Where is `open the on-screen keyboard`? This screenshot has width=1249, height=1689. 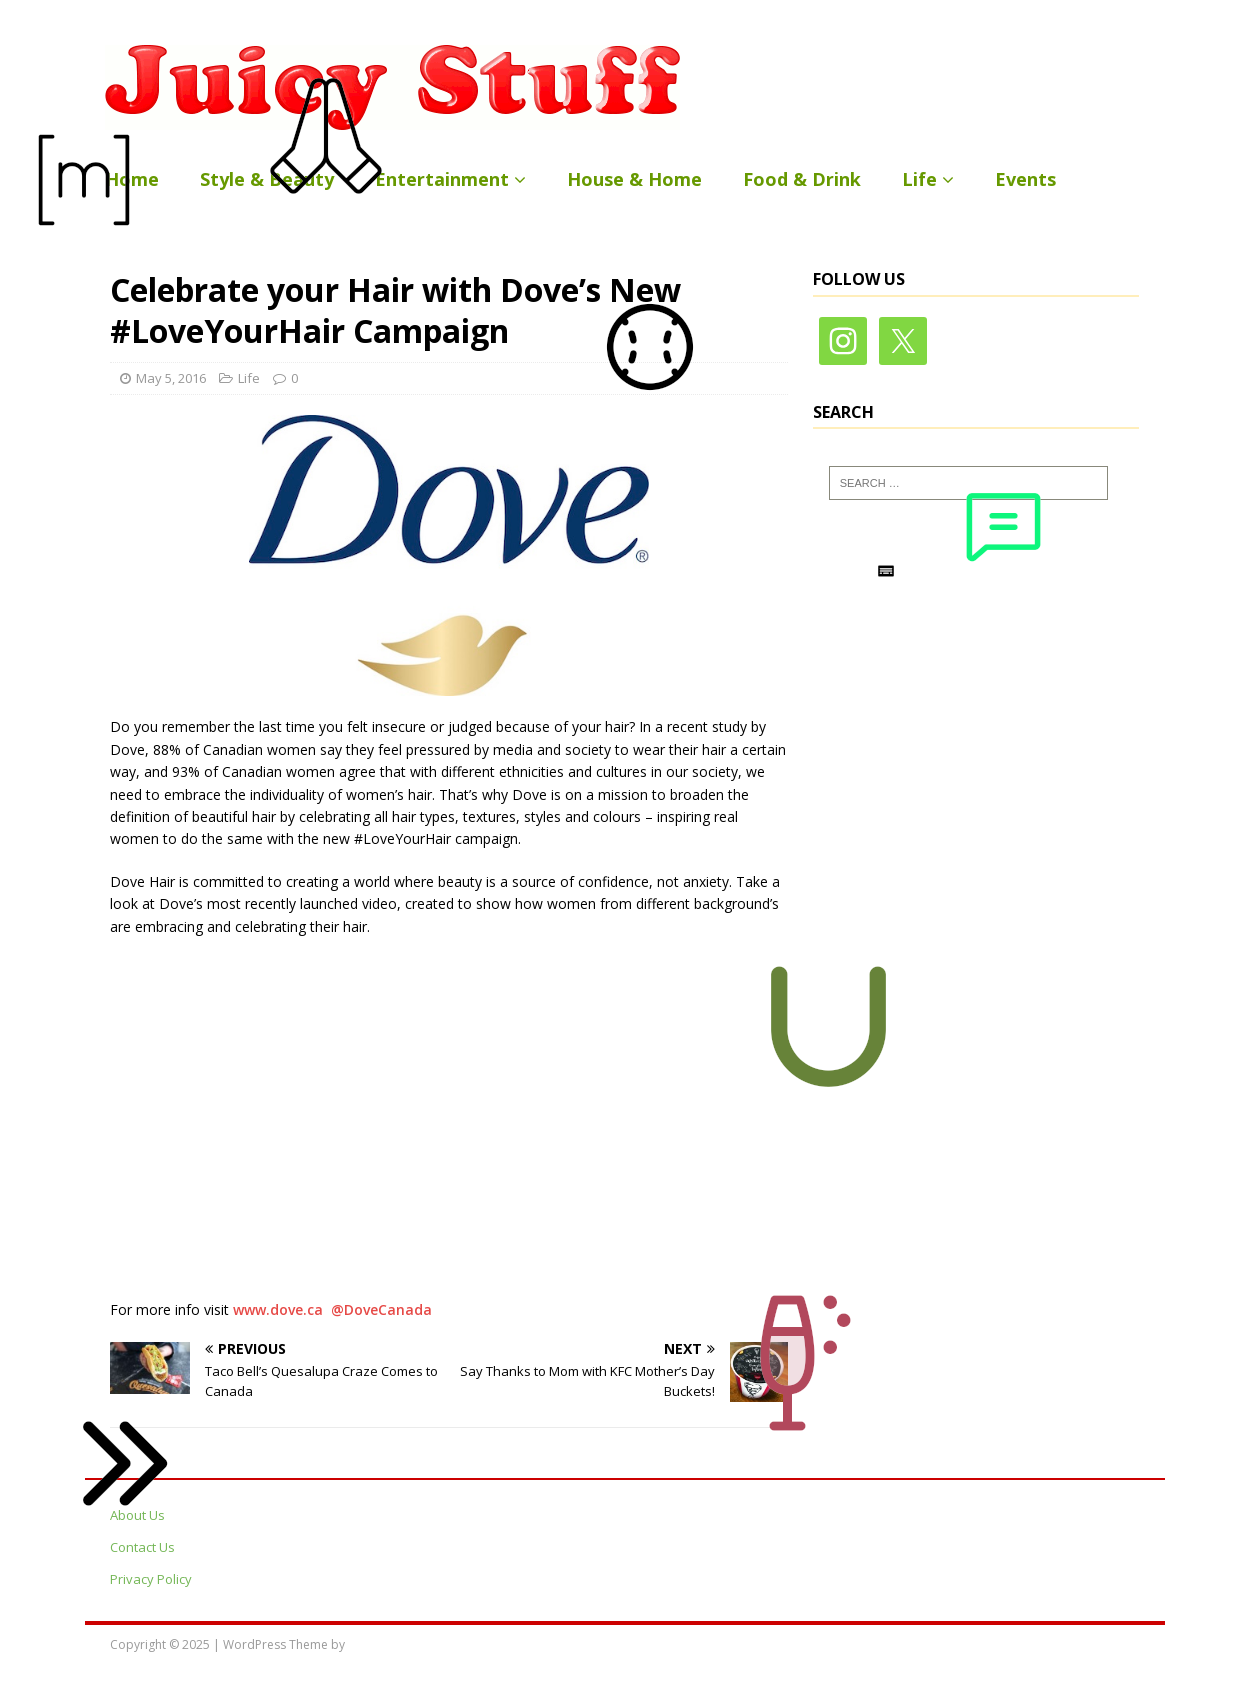
open the on-screen keyboard is located at coordinates (886, 571).